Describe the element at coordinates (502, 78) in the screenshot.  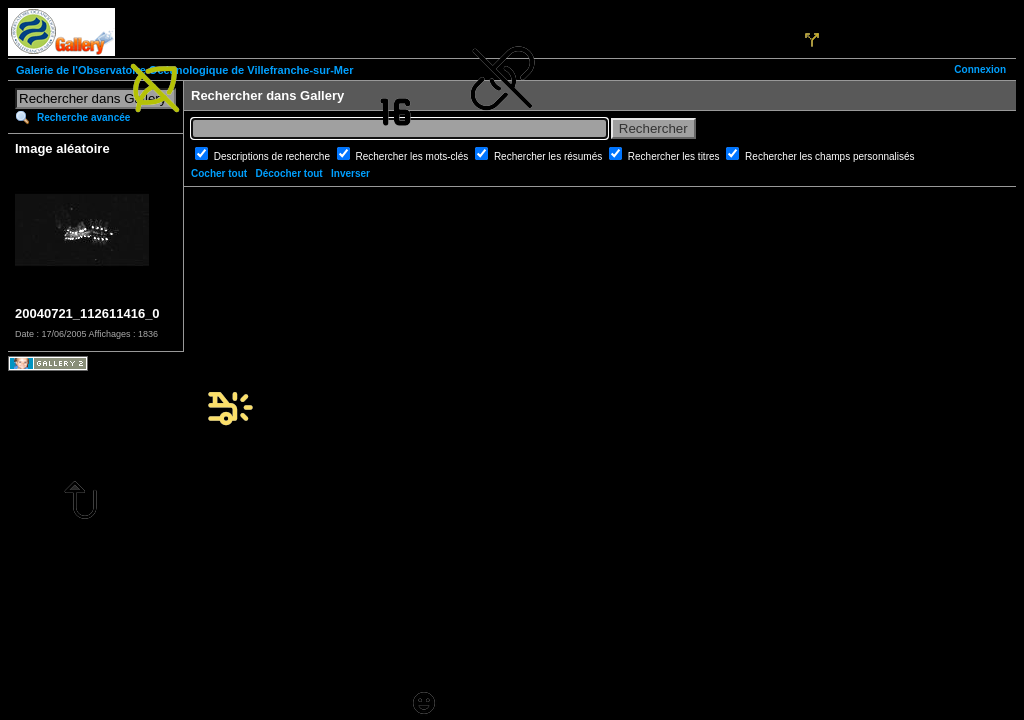
I see `unlink or disconnect a shared link` at that location.